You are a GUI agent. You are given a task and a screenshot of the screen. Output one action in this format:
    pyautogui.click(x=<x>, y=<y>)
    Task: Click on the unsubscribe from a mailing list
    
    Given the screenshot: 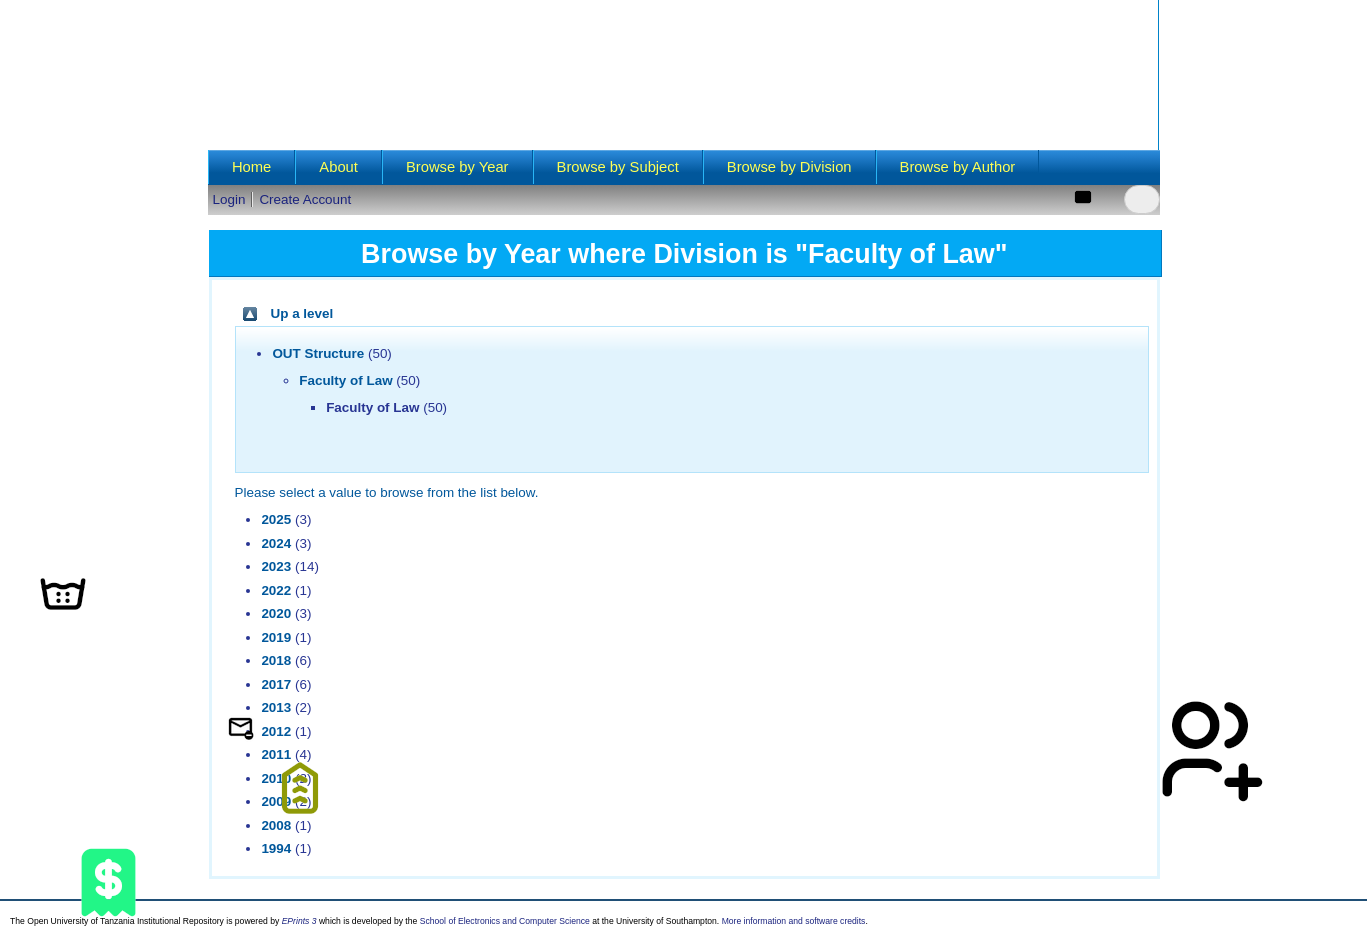 What is the action you would take?
    pyautogui.click(x=240, y=729)
    